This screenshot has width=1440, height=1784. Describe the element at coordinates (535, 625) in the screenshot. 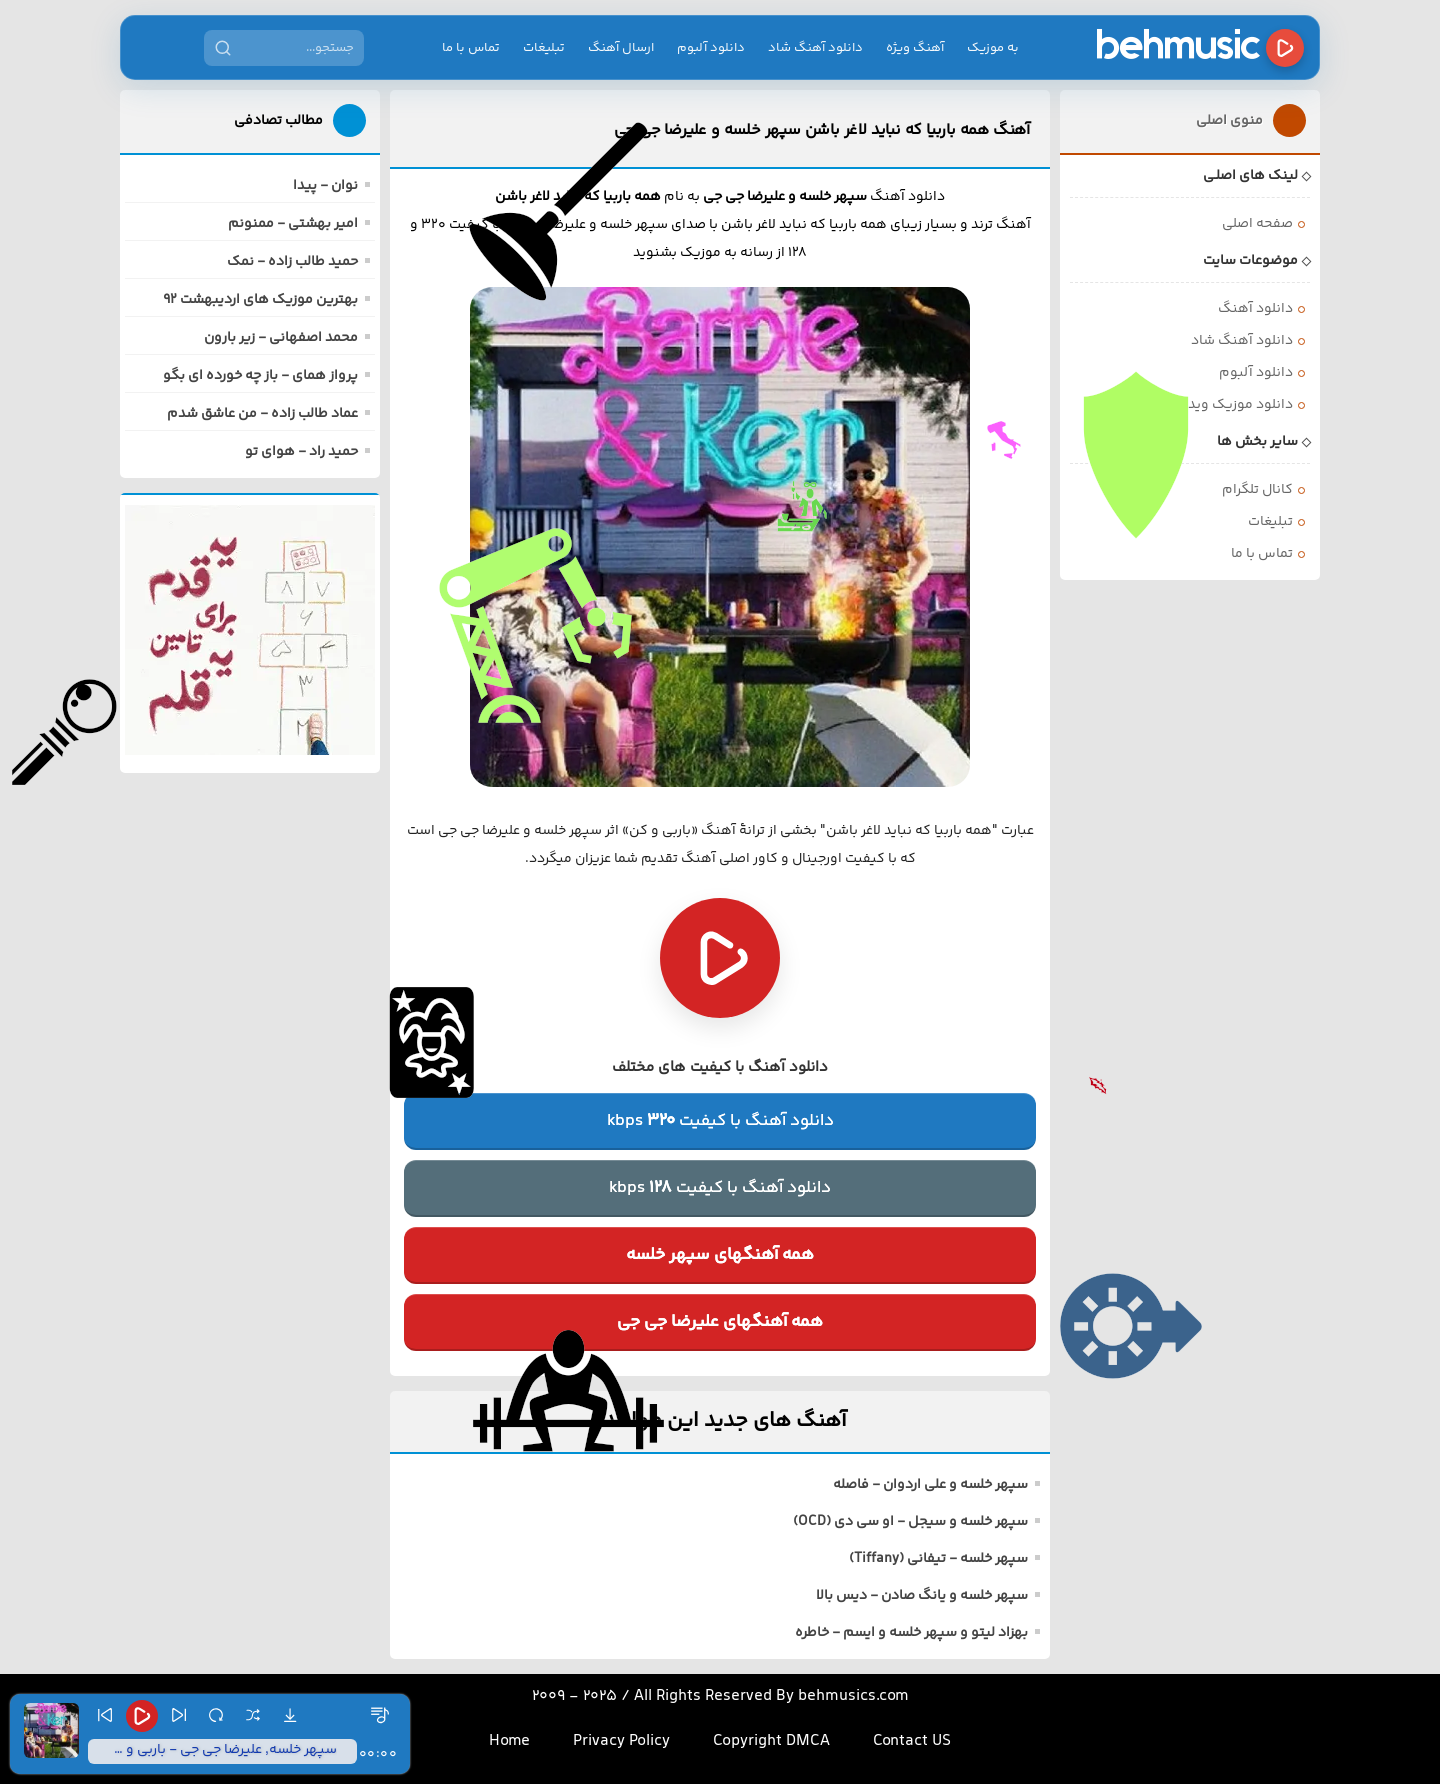

I see `access cargo or shipping management features` at that location.